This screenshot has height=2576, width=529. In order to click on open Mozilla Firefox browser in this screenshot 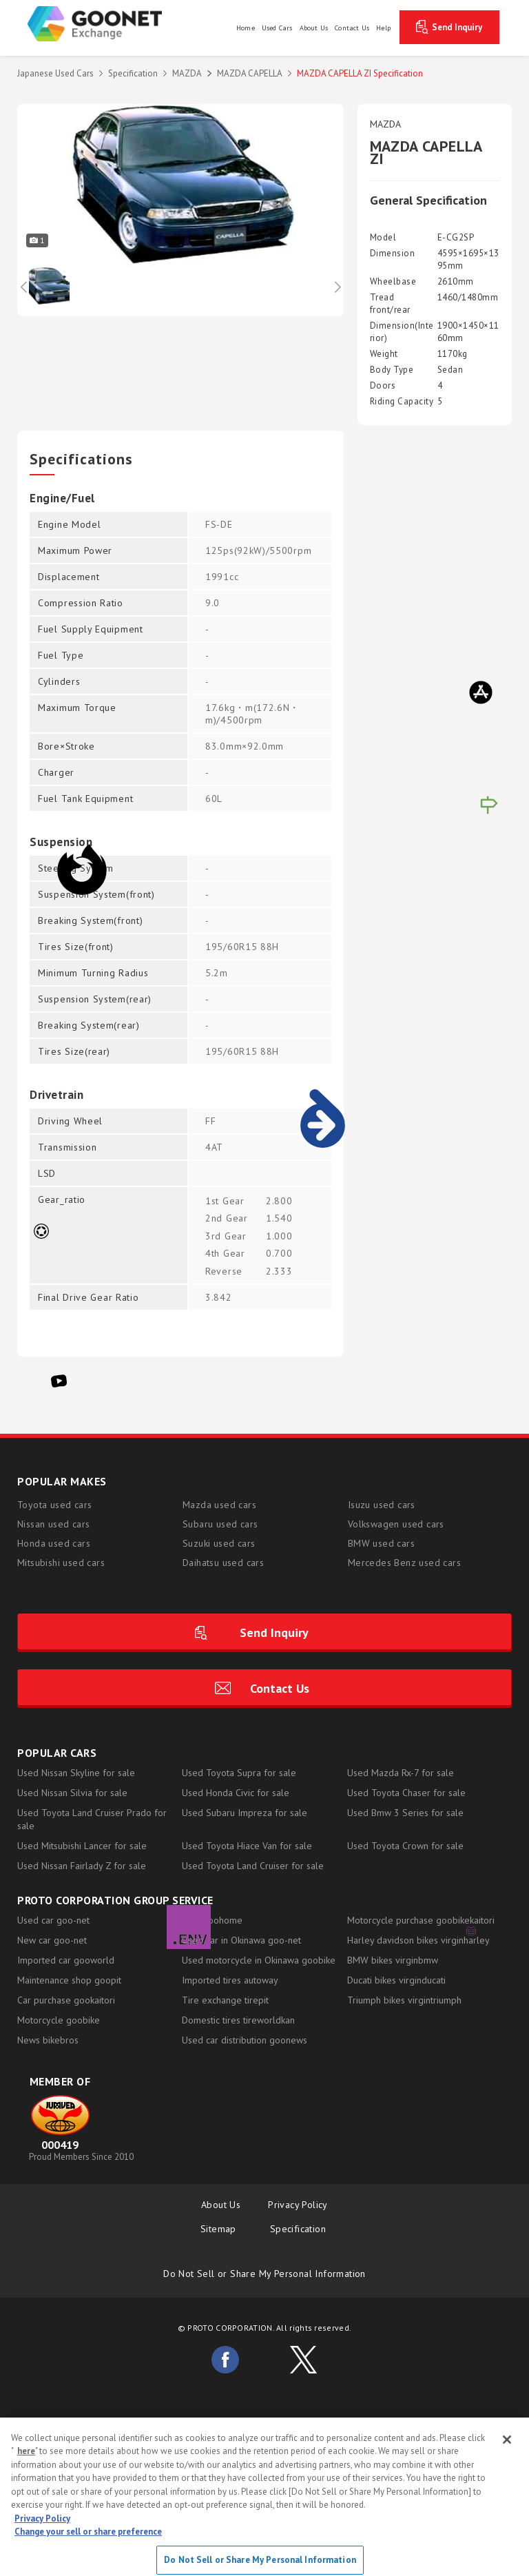, I will do `click(82, 869)`.